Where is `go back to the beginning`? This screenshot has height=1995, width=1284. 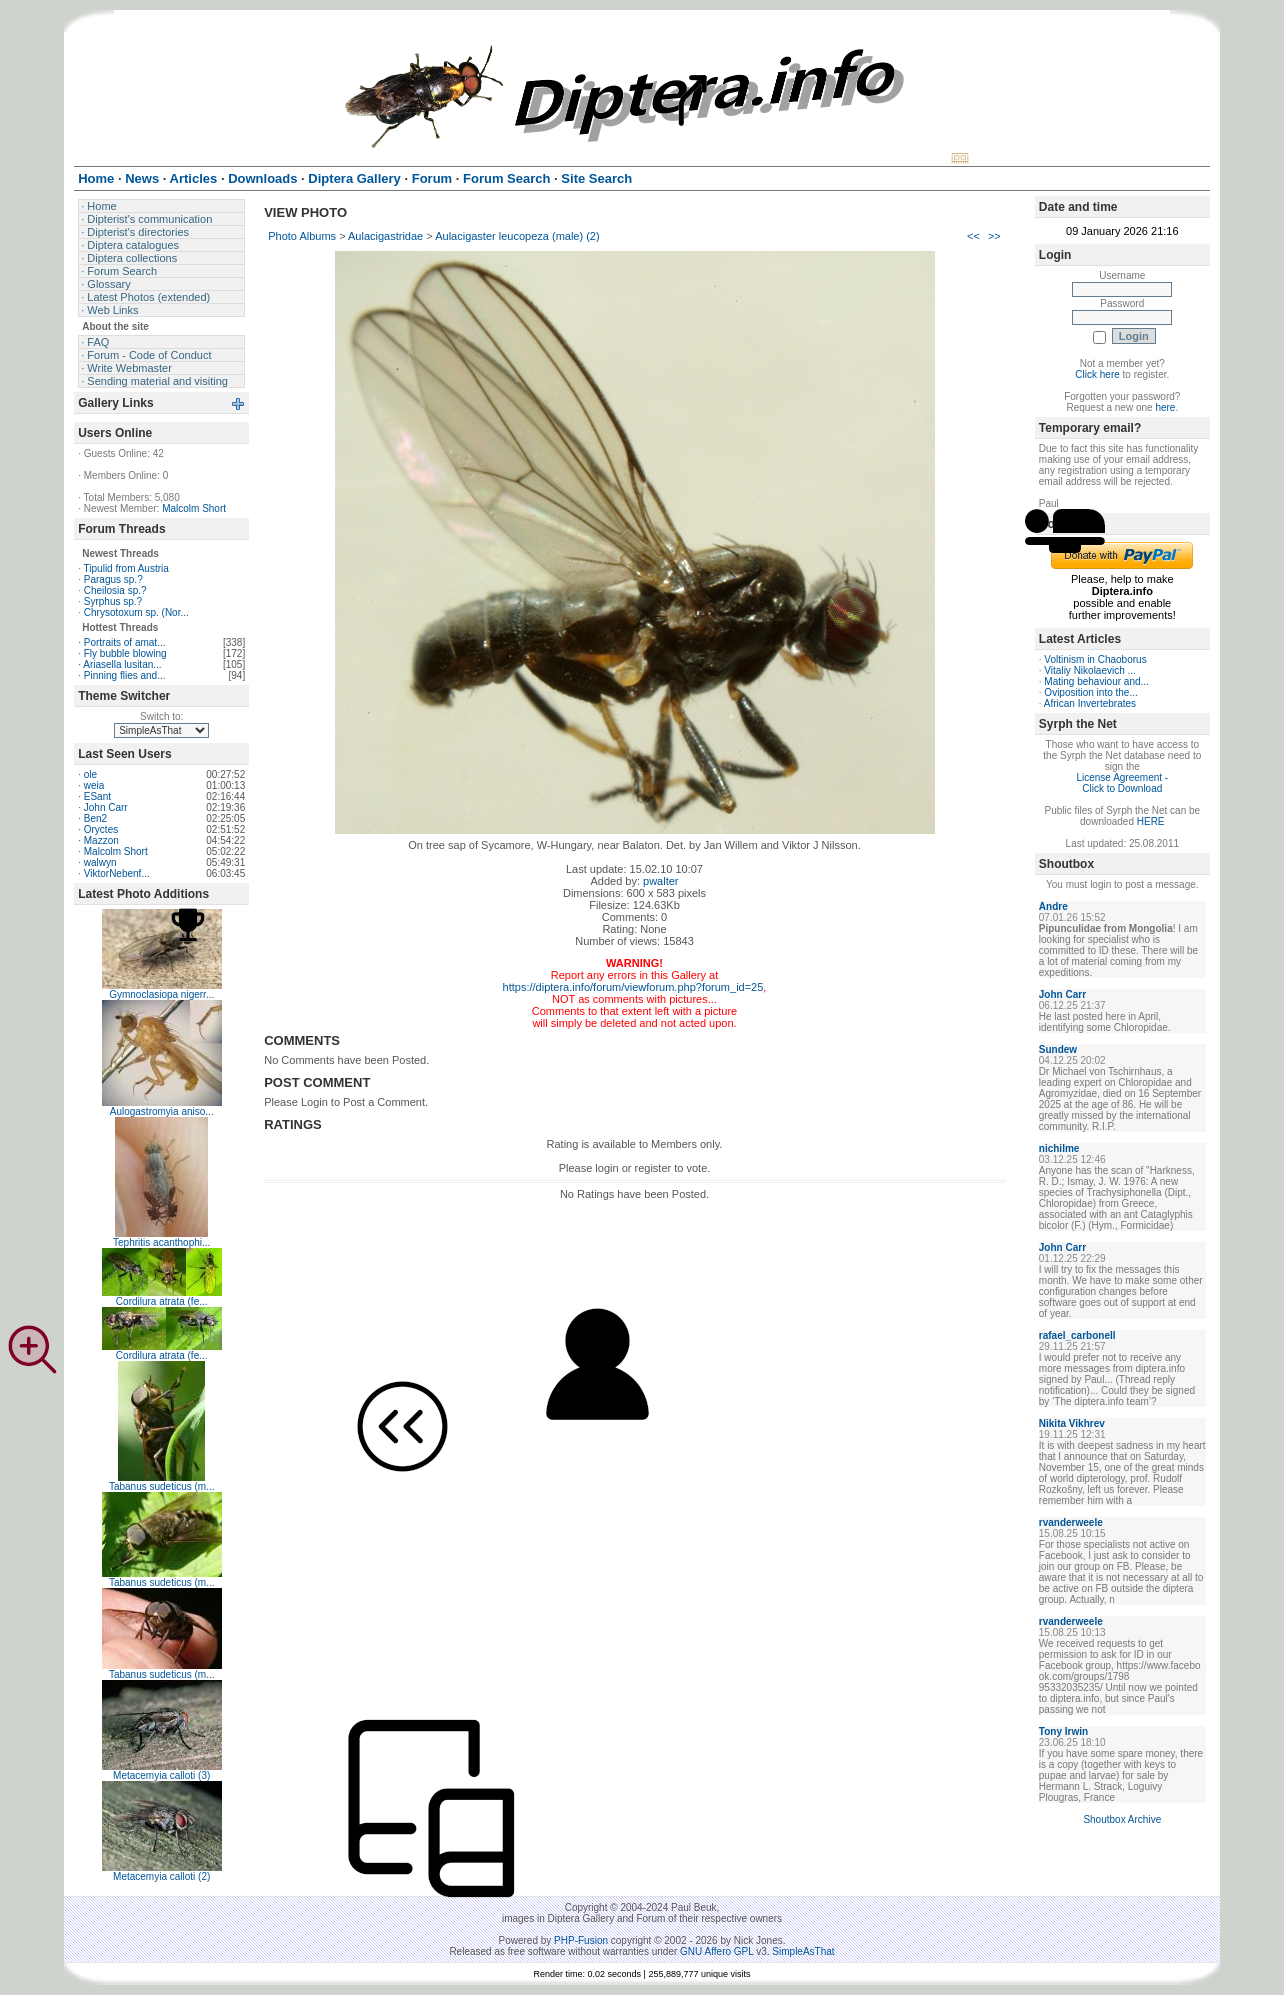 go back to the beginning is located at coordinates (402, 1426).